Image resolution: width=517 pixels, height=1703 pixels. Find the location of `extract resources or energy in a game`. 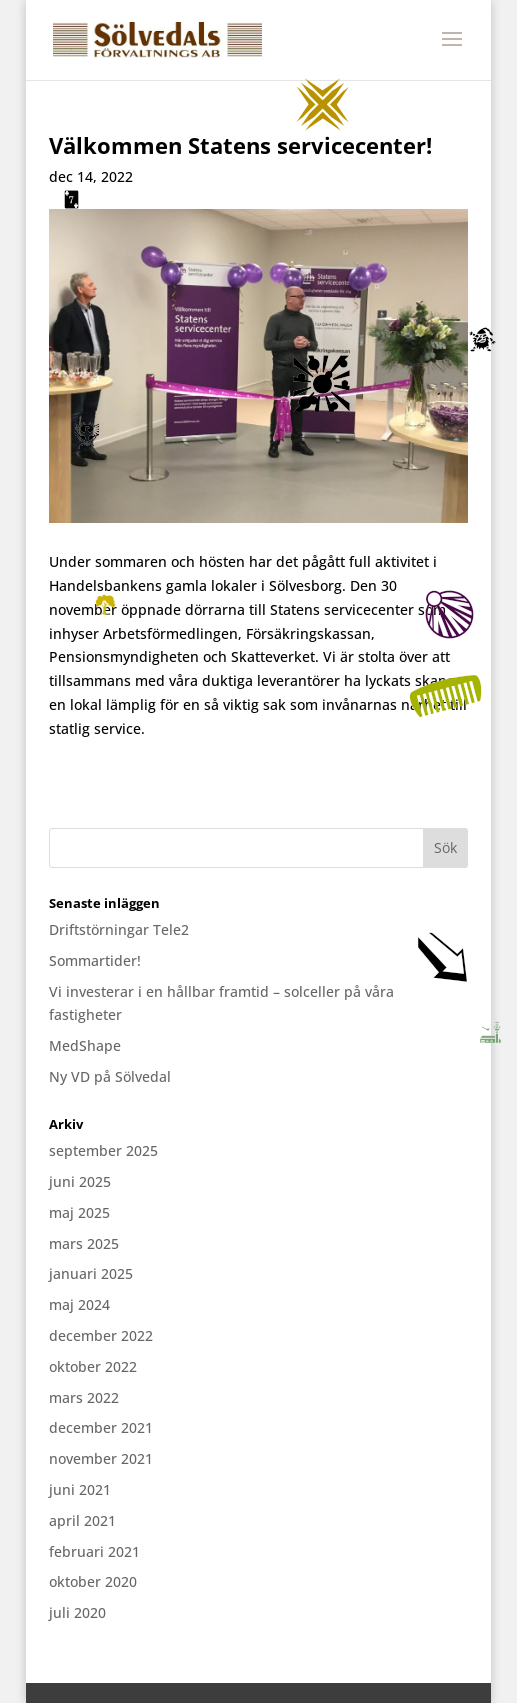

extract resources or energy in a game is located at coordinates (449, 614).